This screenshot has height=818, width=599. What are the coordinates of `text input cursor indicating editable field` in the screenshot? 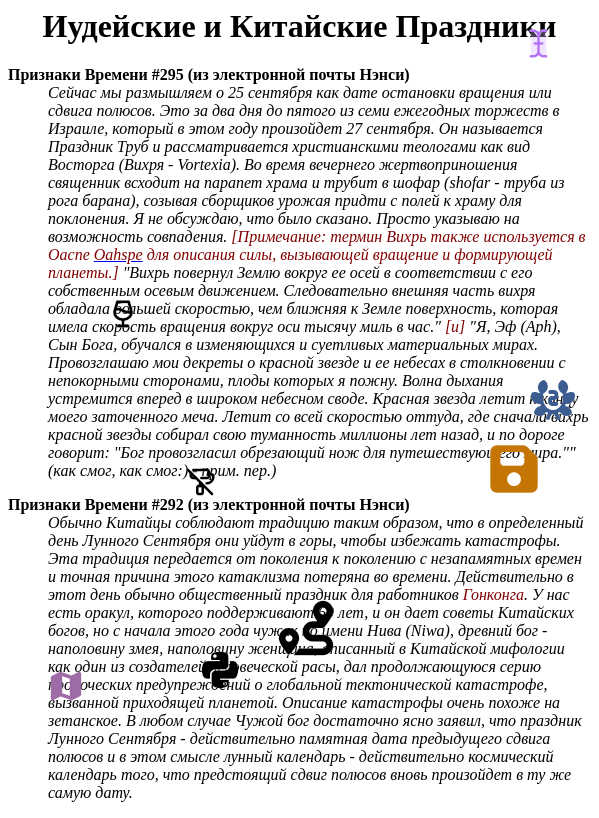 It's located at (538, 43).